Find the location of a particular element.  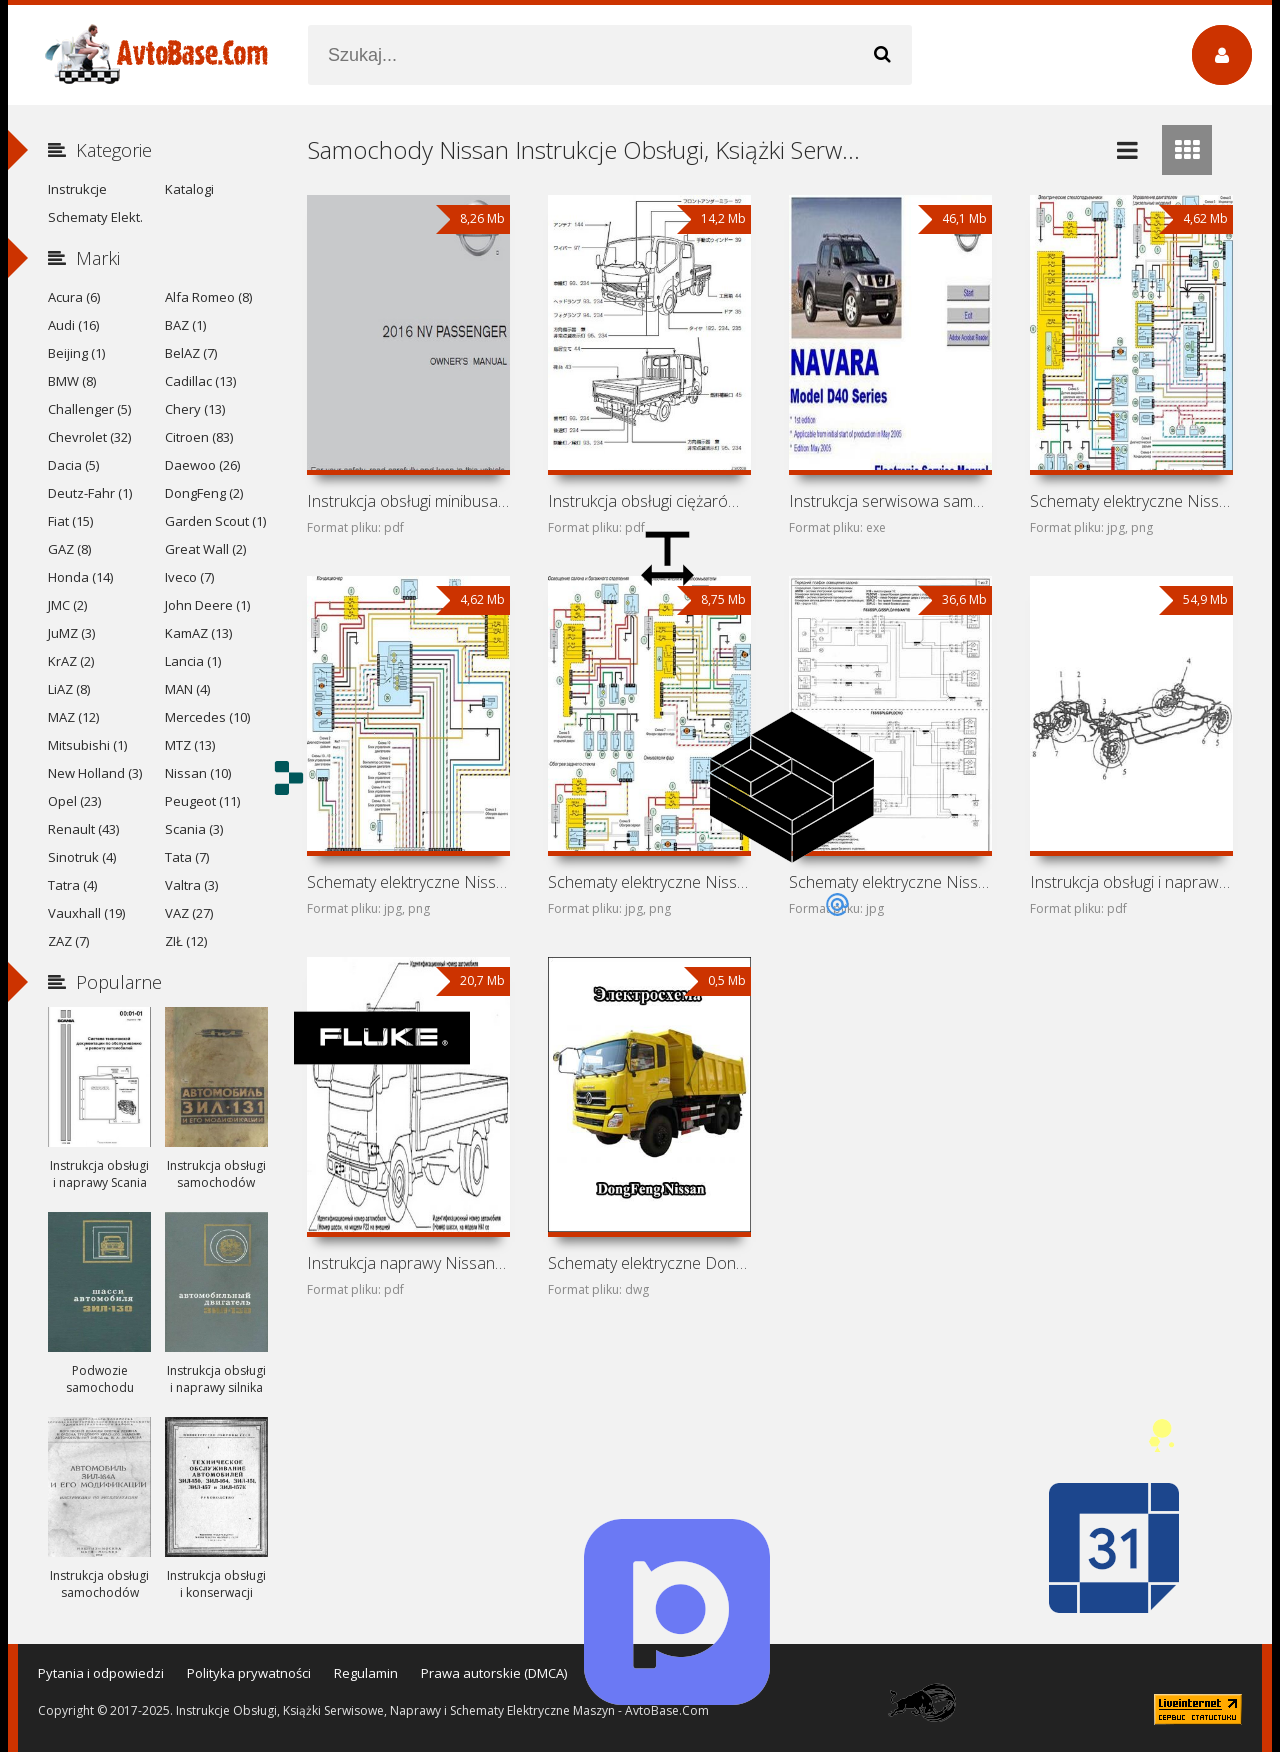

open pixiv app is located at coordinates (677, 1612).